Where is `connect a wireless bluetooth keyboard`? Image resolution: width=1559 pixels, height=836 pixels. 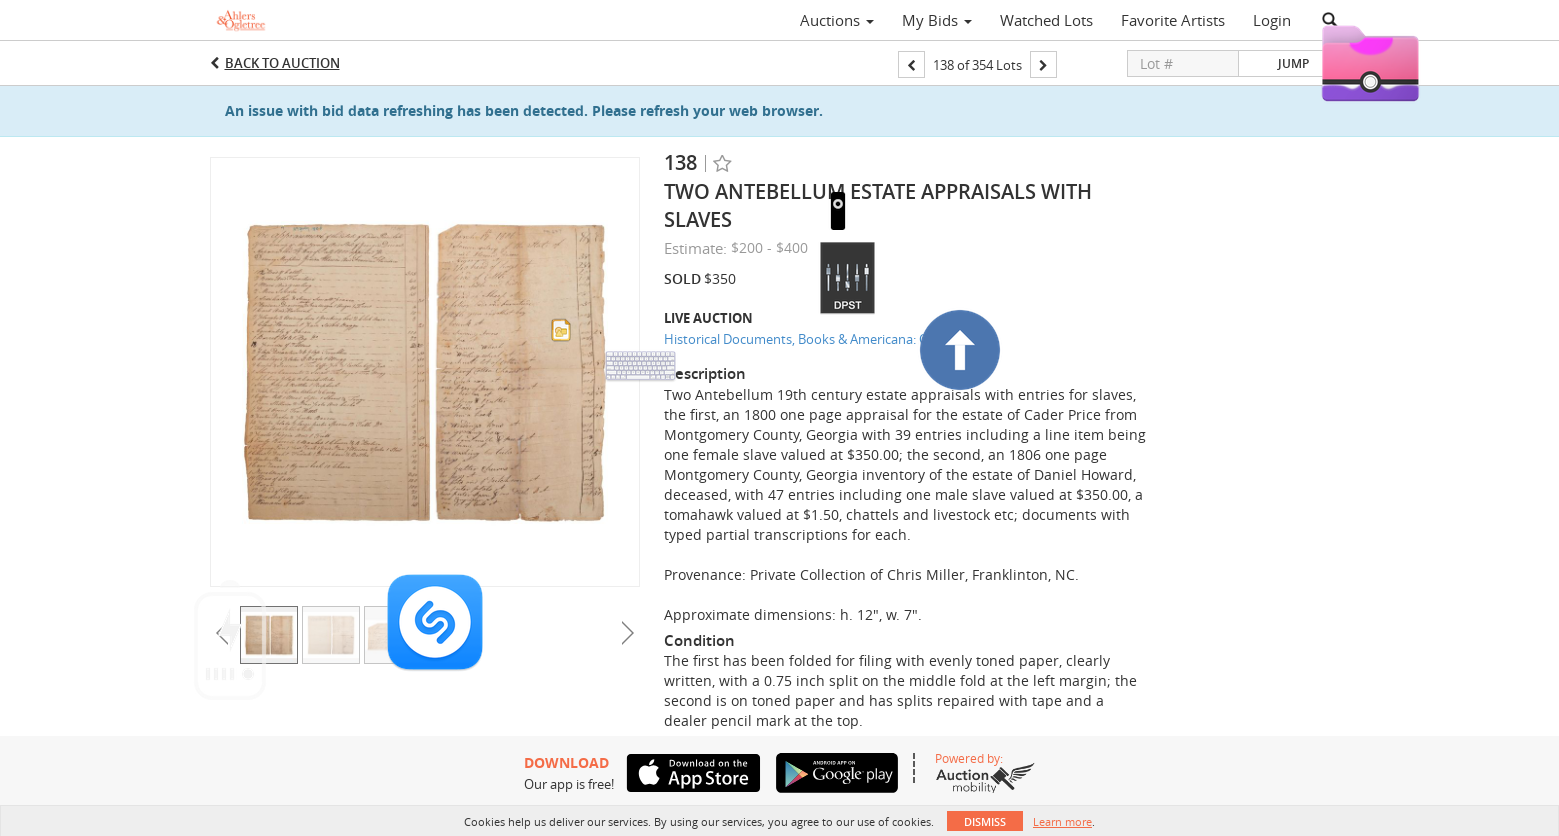
connect a wireless bluetooth keyboard is located at coordinates (640, 365).